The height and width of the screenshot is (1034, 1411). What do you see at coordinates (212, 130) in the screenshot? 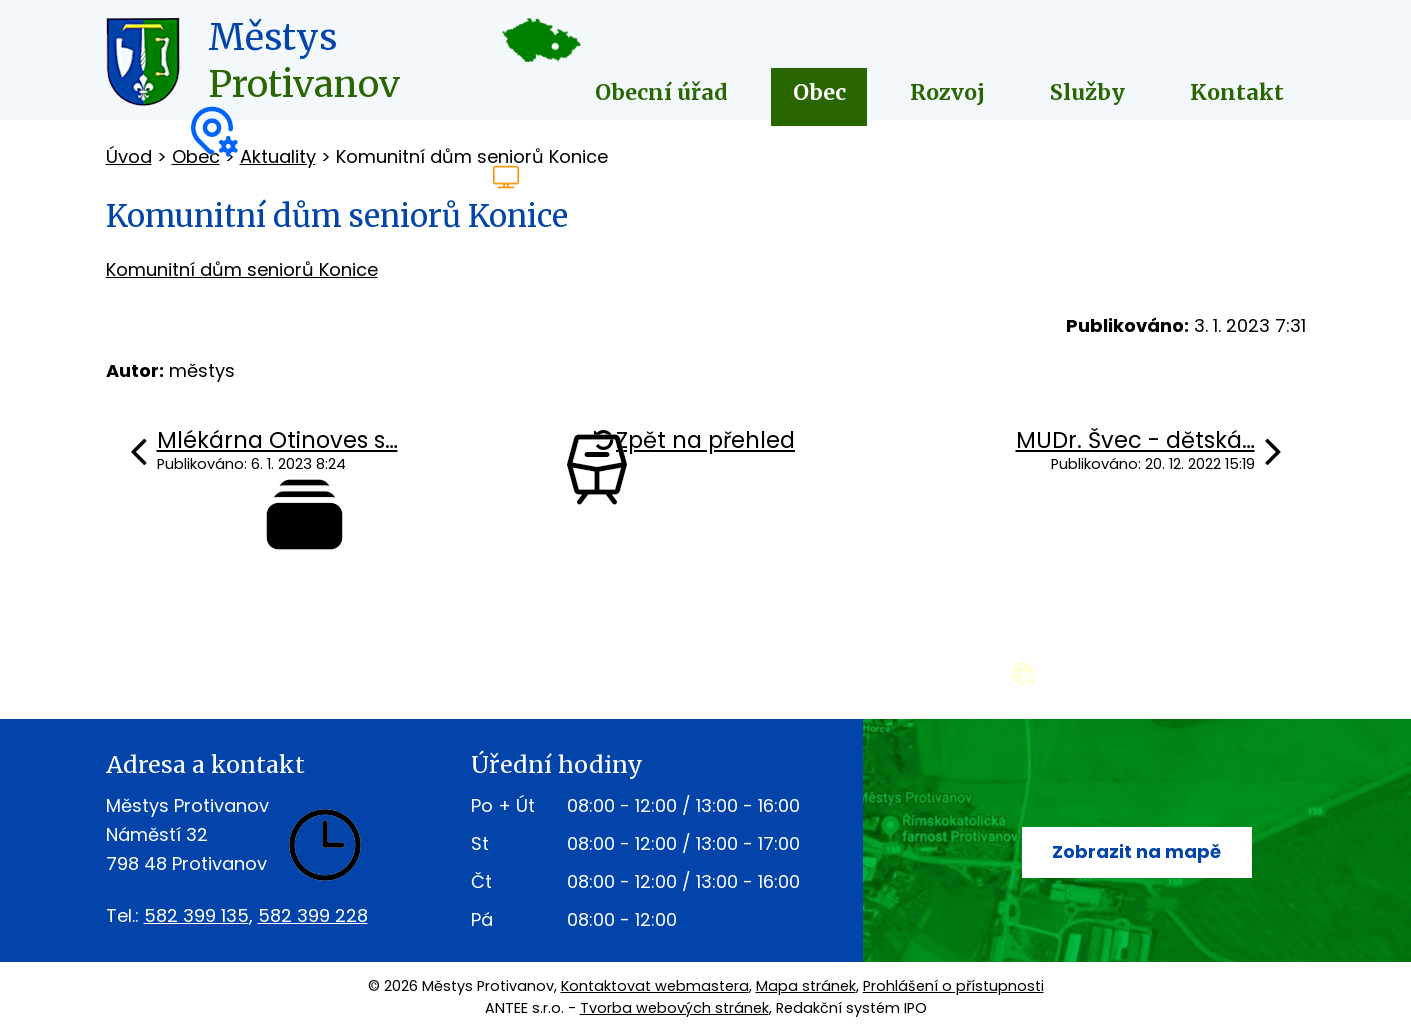
I see `access location settings` at bounding box center [212, 130].